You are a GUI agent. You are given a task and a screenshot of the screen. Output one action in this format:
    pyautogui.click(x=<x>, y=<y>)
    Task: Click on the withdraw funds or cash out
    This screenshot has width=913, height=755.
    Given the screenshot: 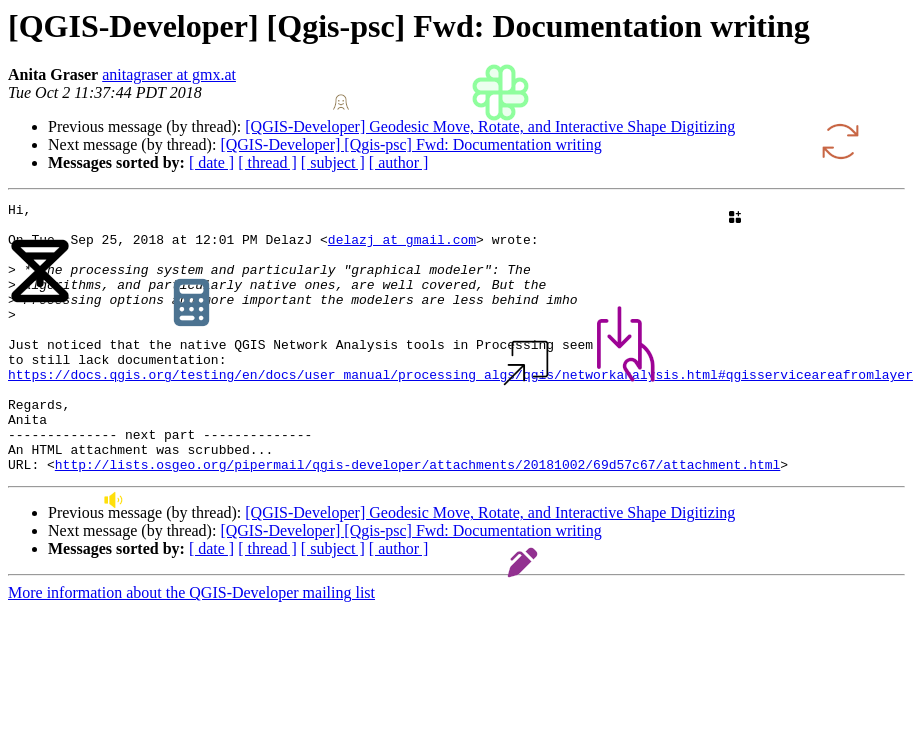 What is the action you would take?
    pyautogui.click(x=622, y=344)
    